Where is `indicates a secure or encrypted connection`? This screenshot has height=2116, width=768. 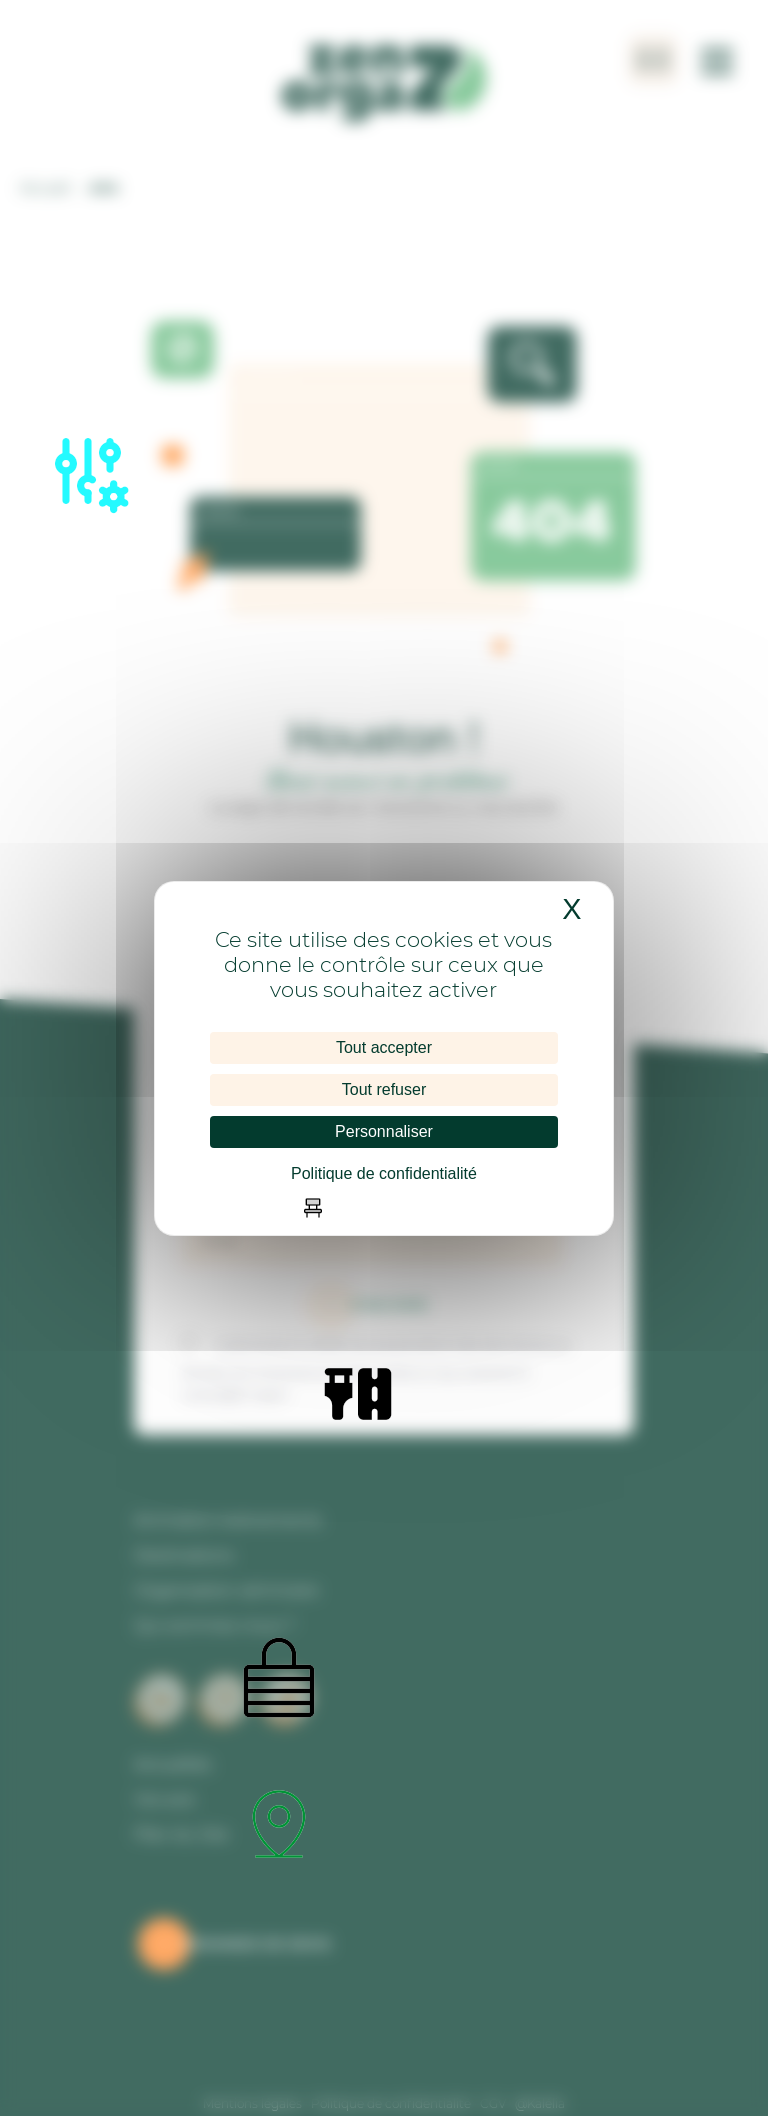 indicates a secure or encrypted connection is located at coordinates (279, 1682).